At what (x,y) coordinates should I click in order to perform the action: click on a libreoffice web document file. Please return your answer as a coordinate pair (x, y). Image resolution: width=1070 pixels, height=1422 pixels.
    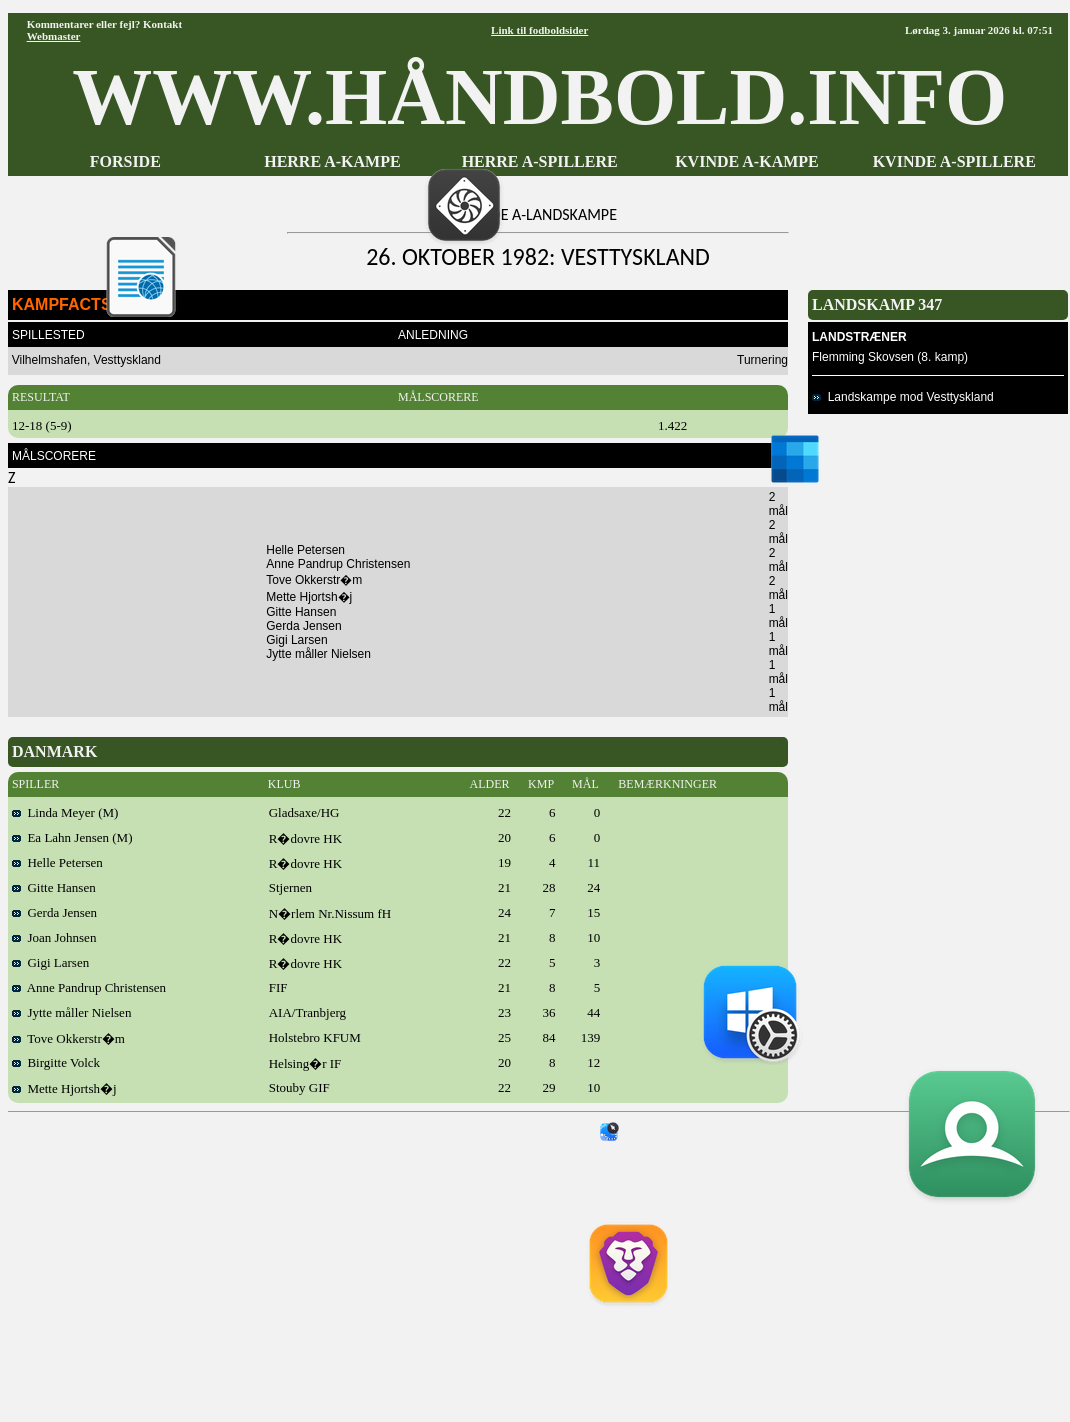
    Looking at the image, I should click on (141, 277).